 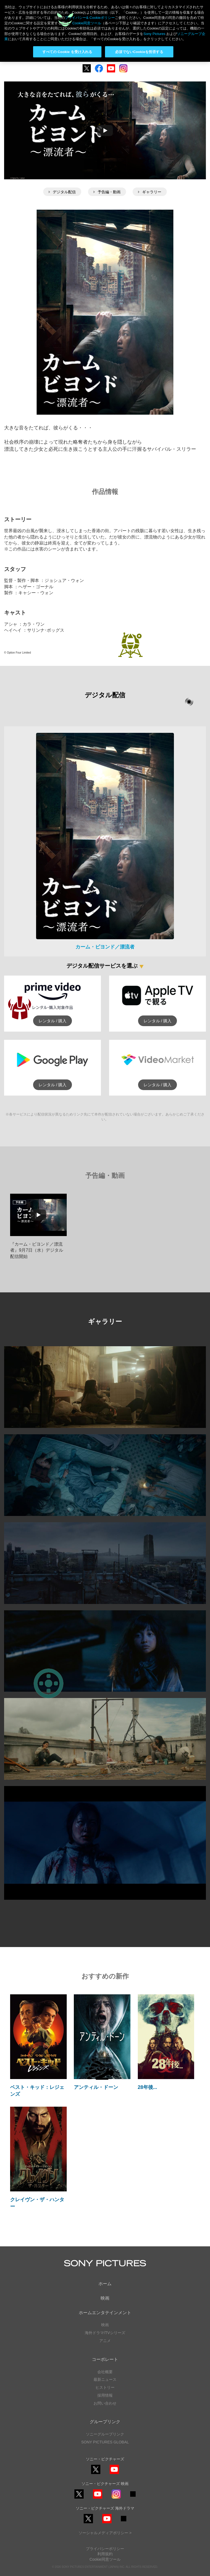 What do you see at coordinates (91, 890) in the screenshot?
I see `mark item as favorite` at bounding box center [91, 890].